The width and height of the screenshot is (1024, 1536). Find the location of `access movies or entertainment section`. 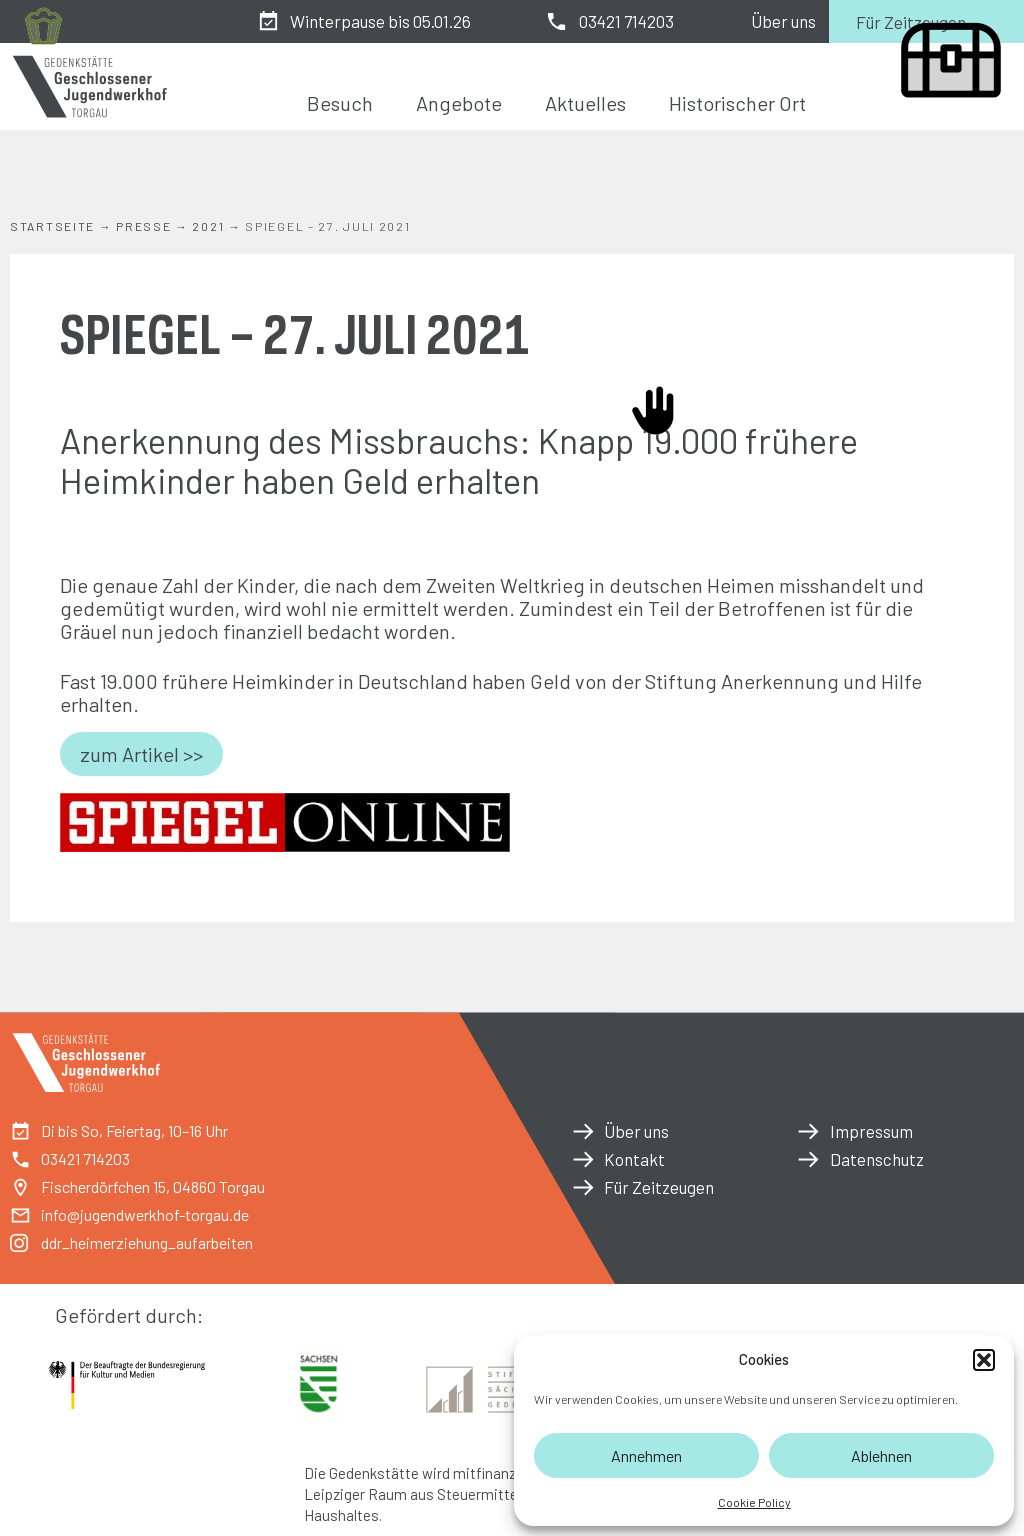

access movies or entertainment section is located at coordinates (43, 27).